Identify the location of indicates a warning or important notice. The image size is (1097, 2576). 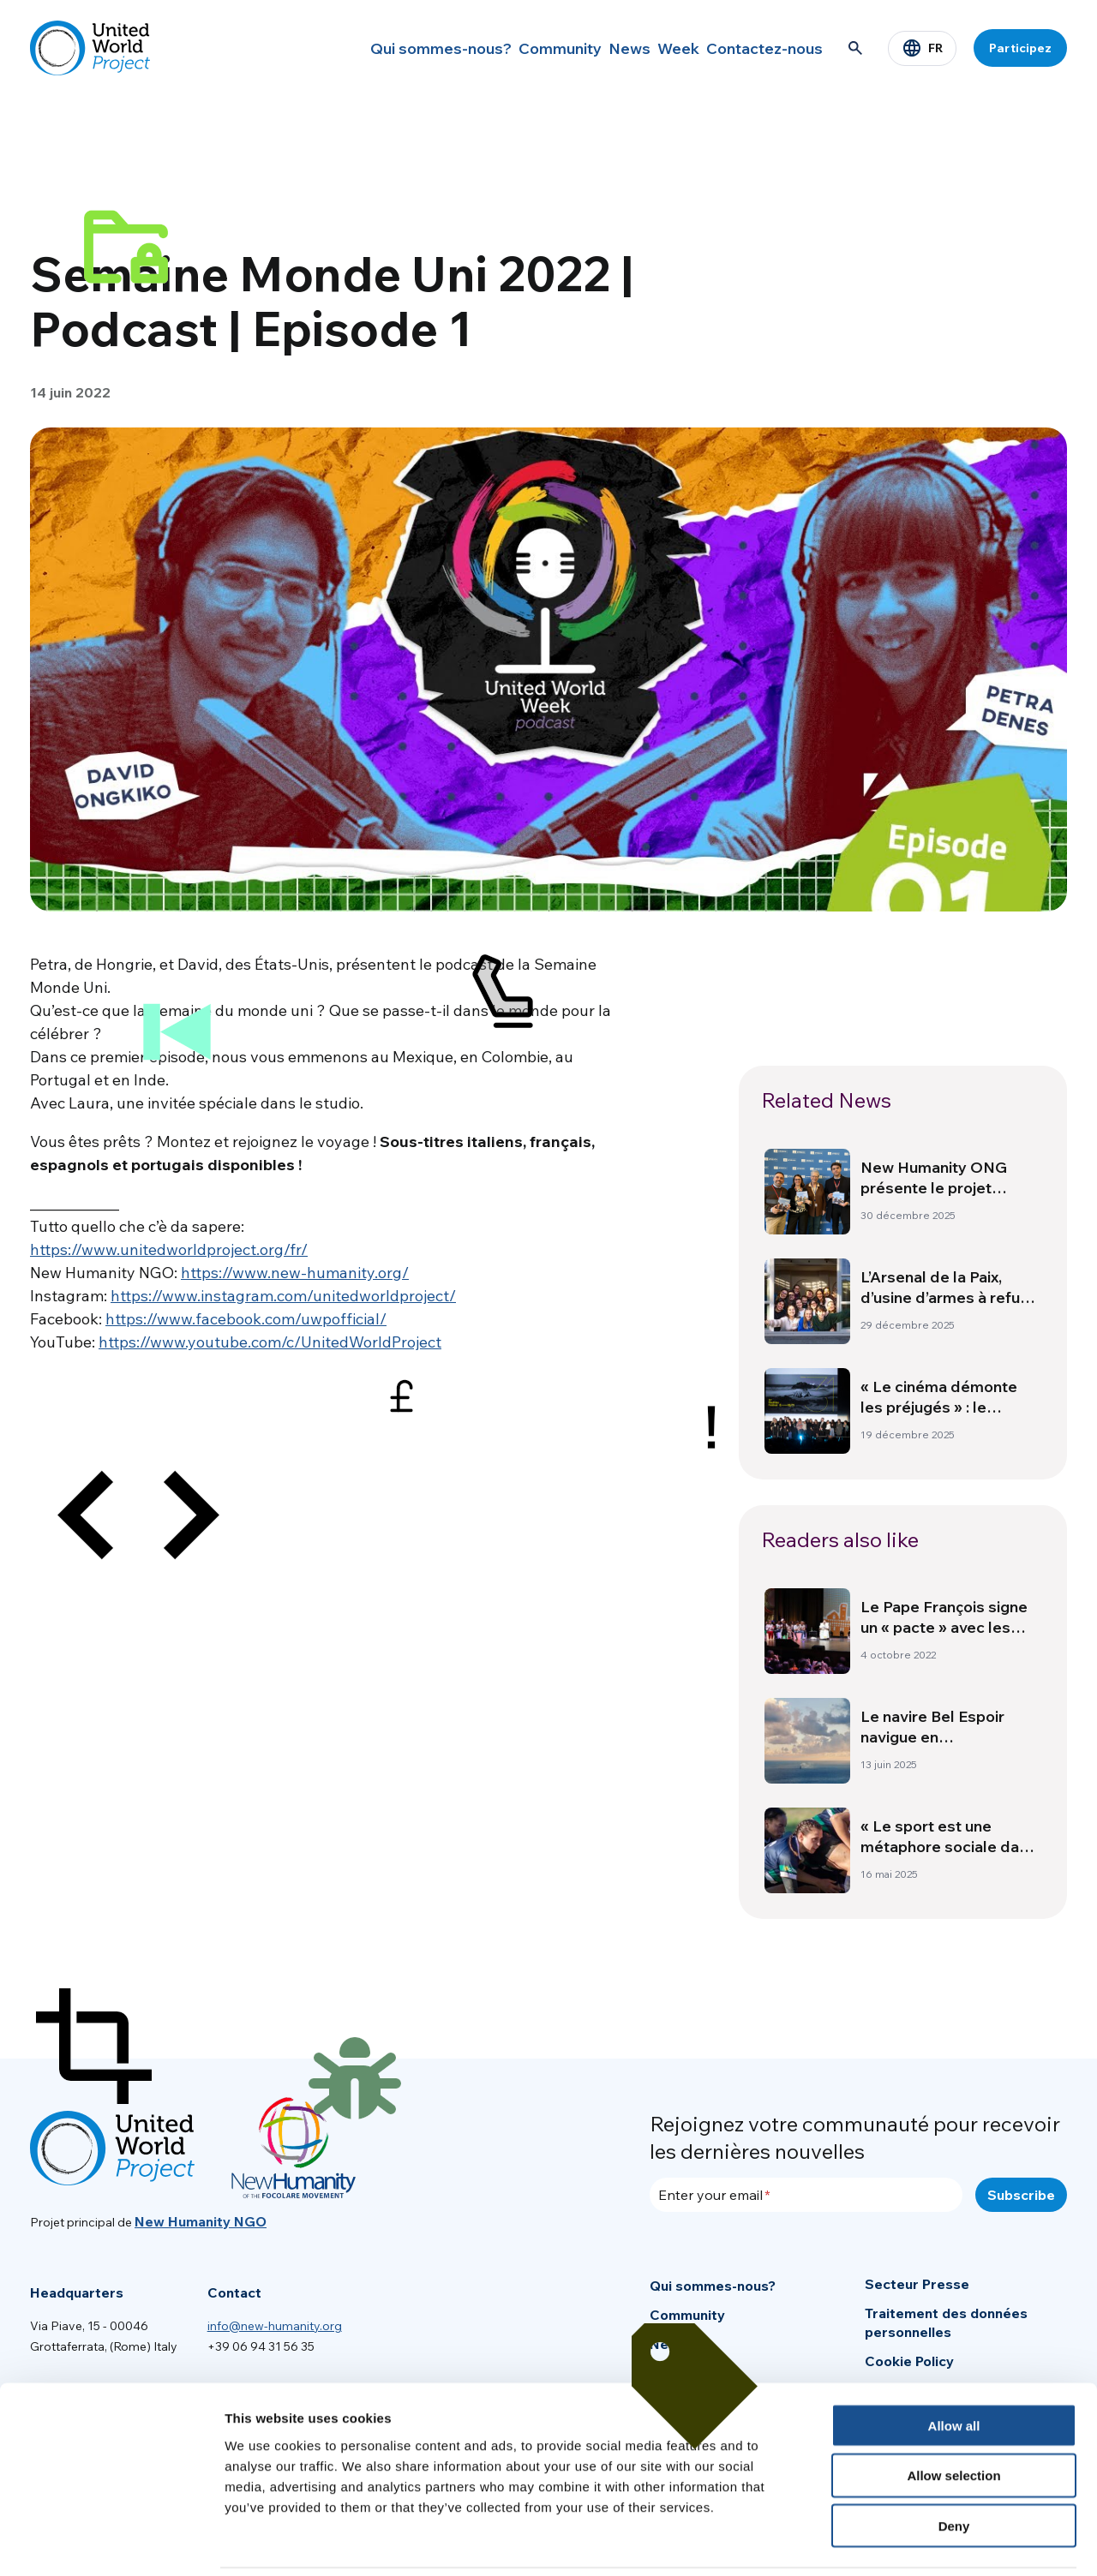
(711, 1427).